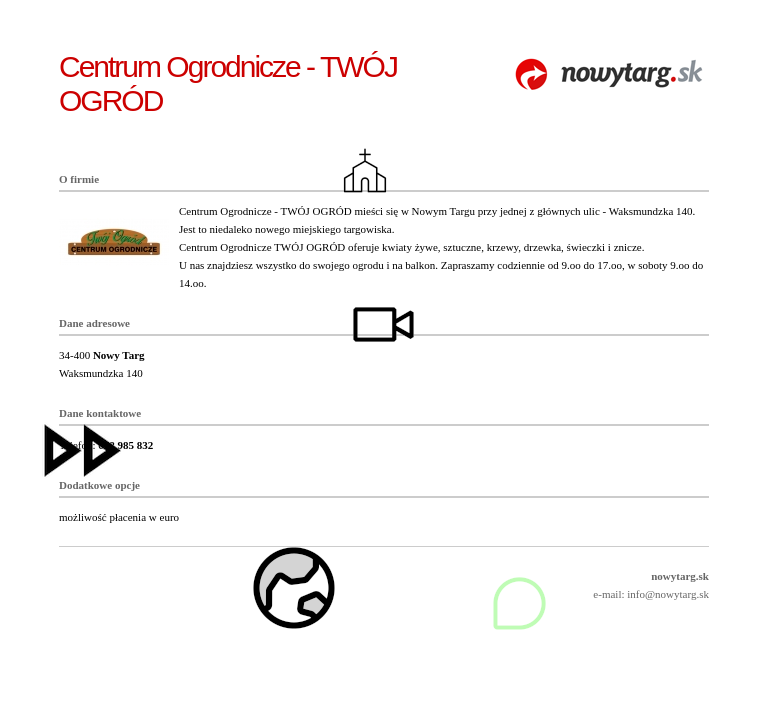 This screenshot has height=720, width=768. Describe the element at coordinates (365, 173) in the screenshot. I see `view nearby churches or places of worship` at that location.